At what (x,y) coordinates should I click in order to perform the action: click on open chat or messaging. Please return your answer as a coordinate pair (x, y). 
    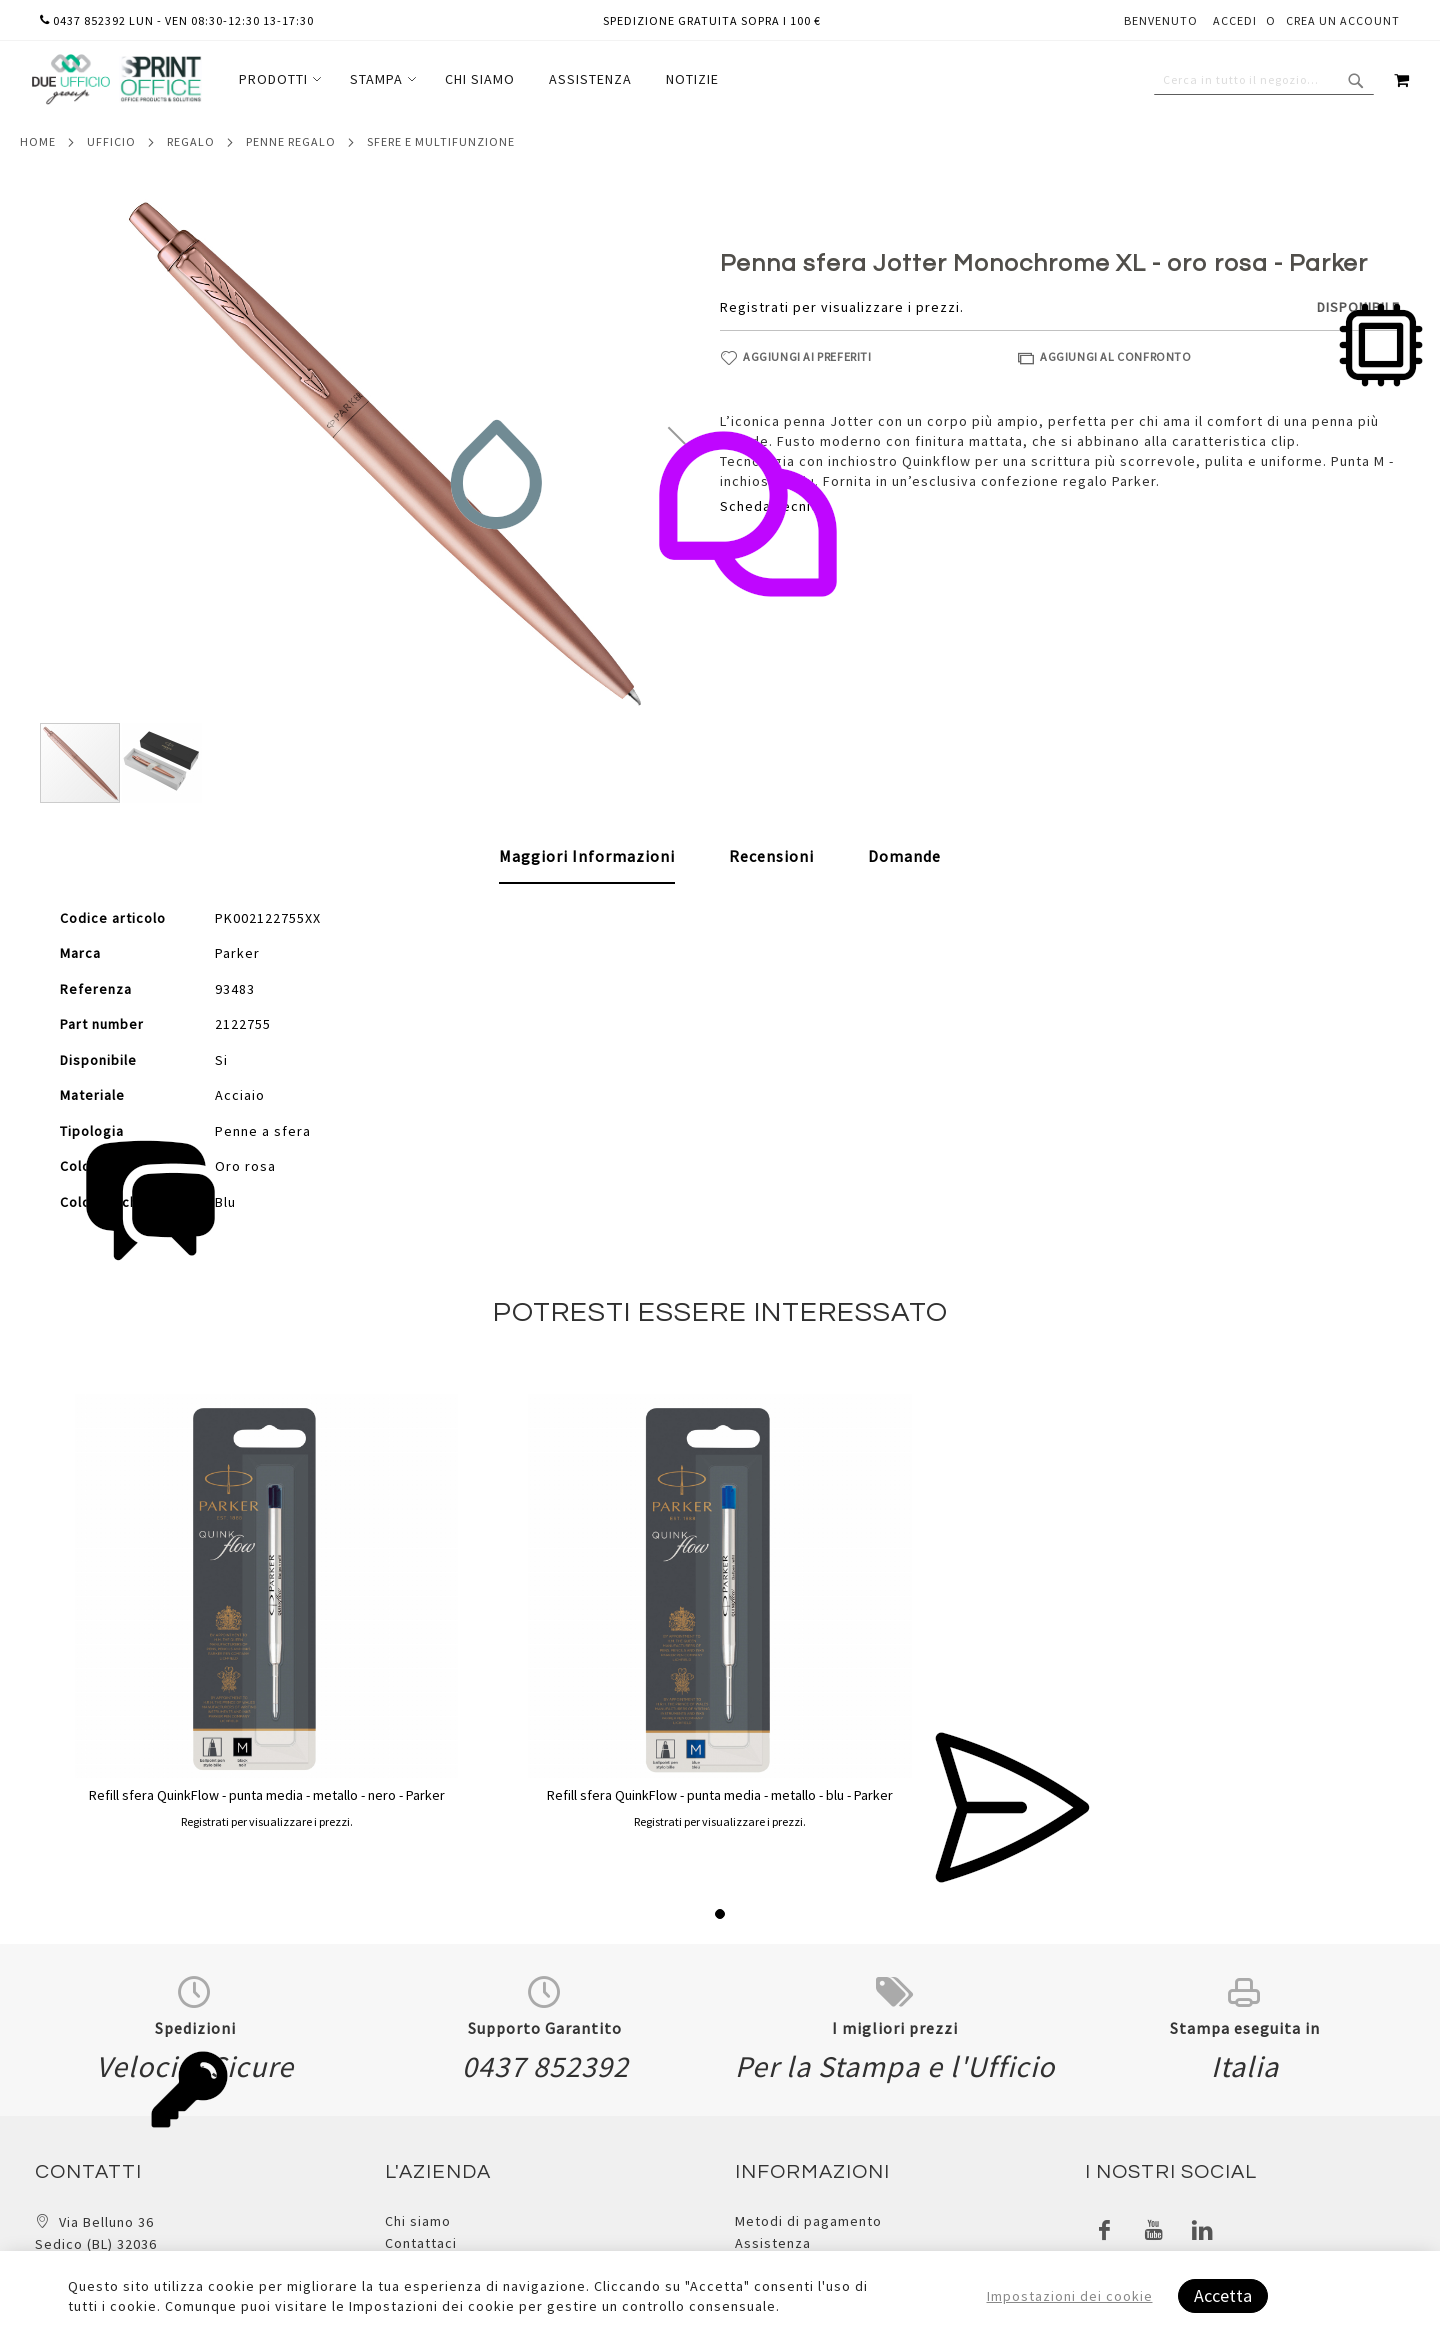
    Looking at the image, I should click on (748, 514).